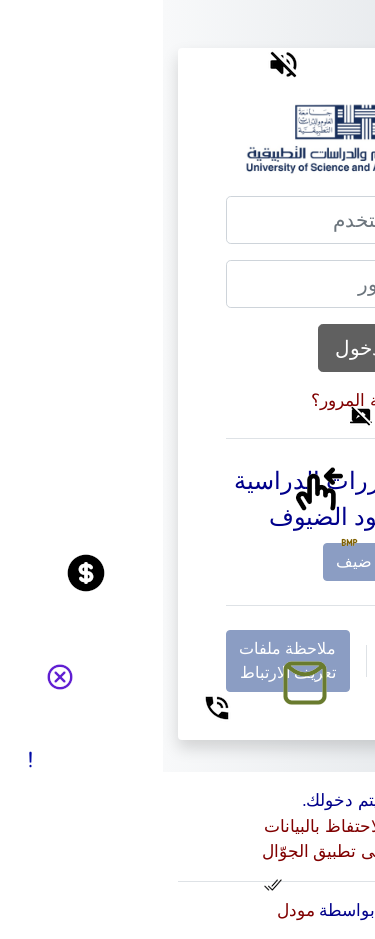  Describe the element at coordinates (60, 677) in the screenshot. I see `playstation cross button symbol` at that location.